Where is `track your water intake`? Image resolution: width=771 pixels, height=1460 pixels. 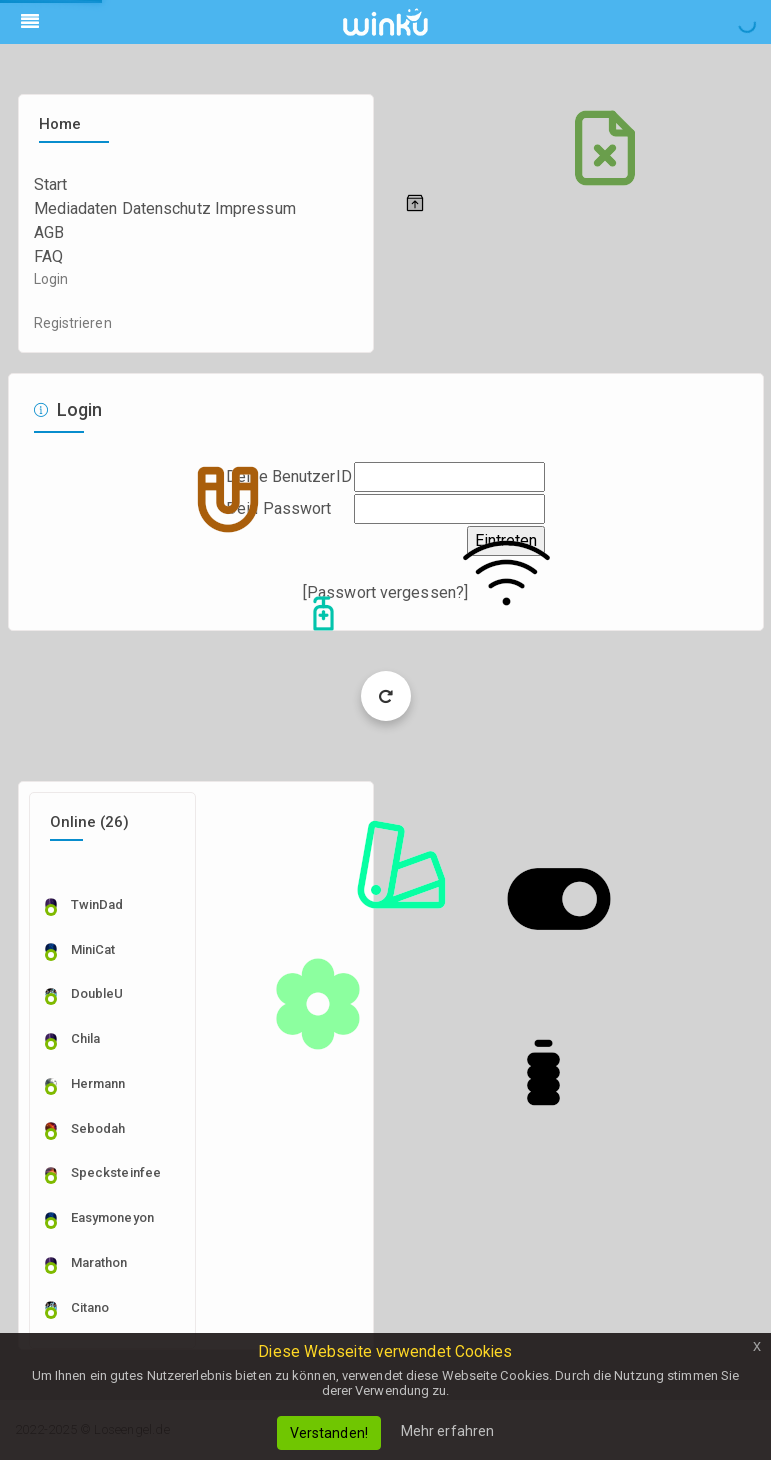 track your water intake is located at coordinates (543, 1072).